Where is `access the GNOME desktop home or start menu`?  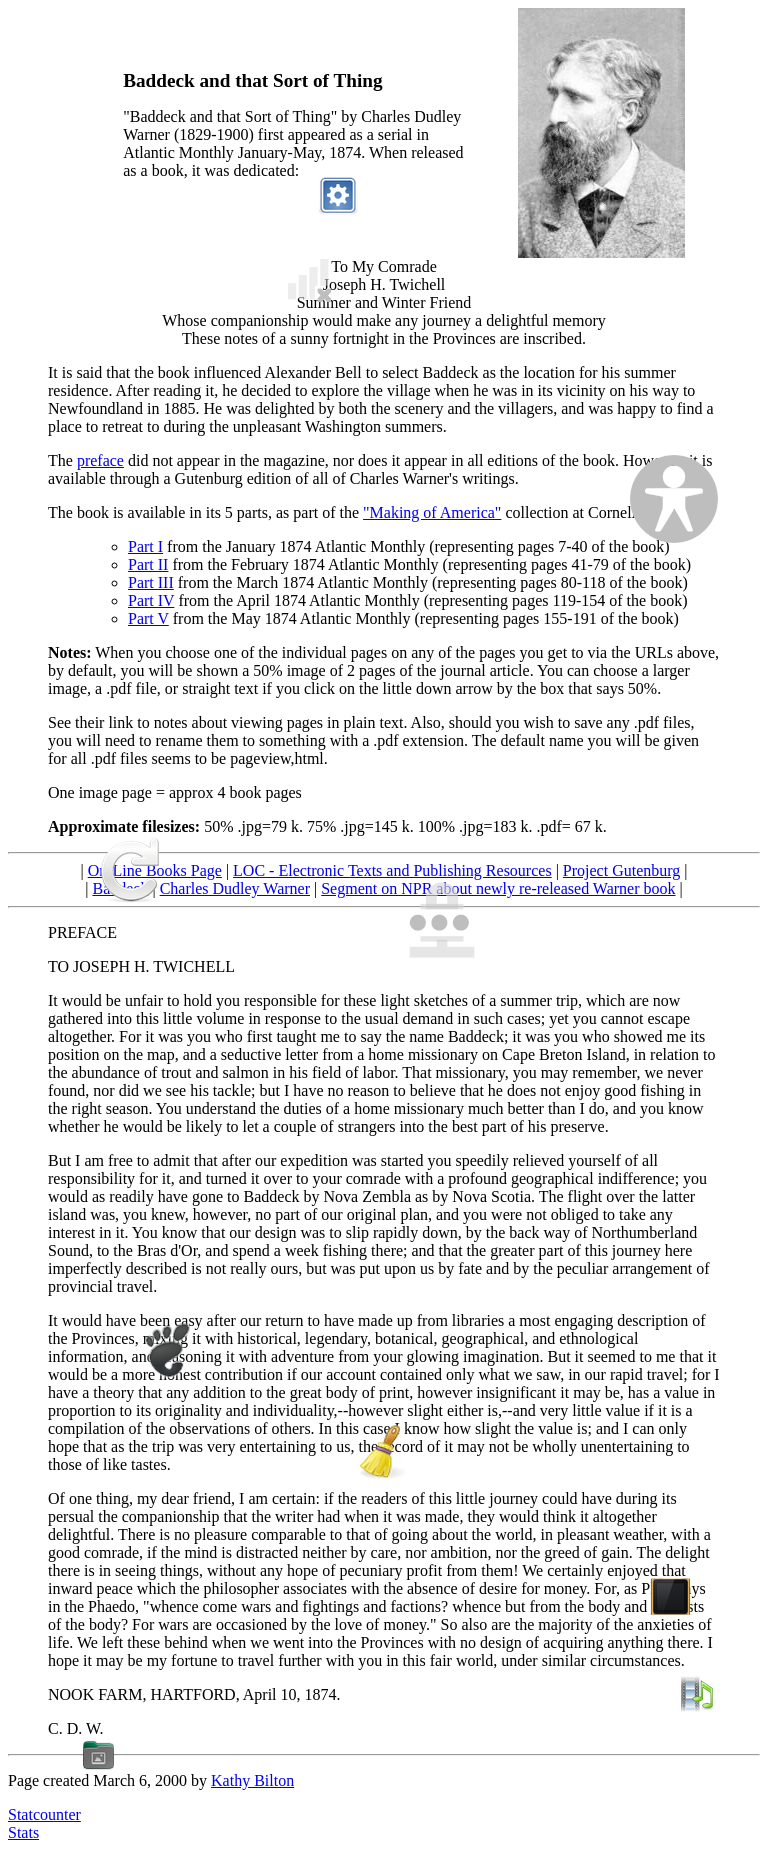
access the GNOME desktop home or start menu is located at coordinates (167, 1350).